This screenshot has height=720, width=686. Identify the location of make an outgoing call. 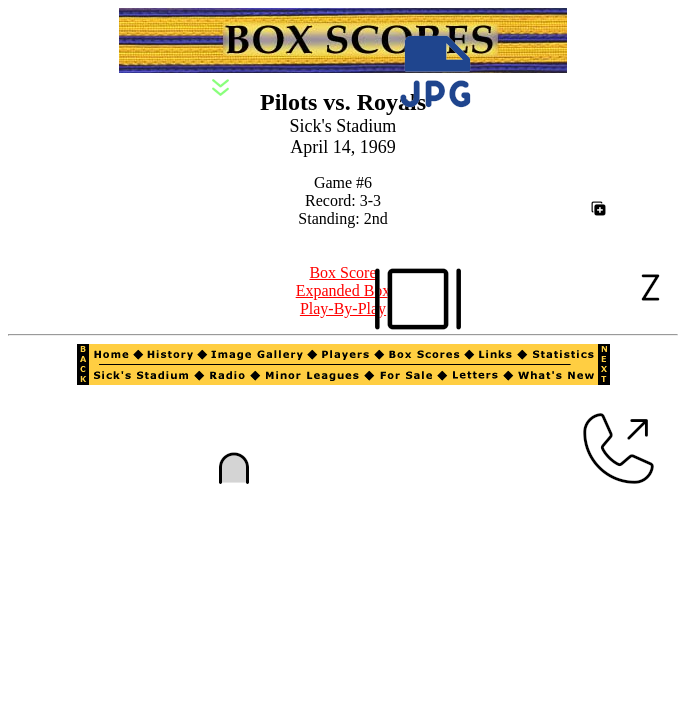
(620, 447).